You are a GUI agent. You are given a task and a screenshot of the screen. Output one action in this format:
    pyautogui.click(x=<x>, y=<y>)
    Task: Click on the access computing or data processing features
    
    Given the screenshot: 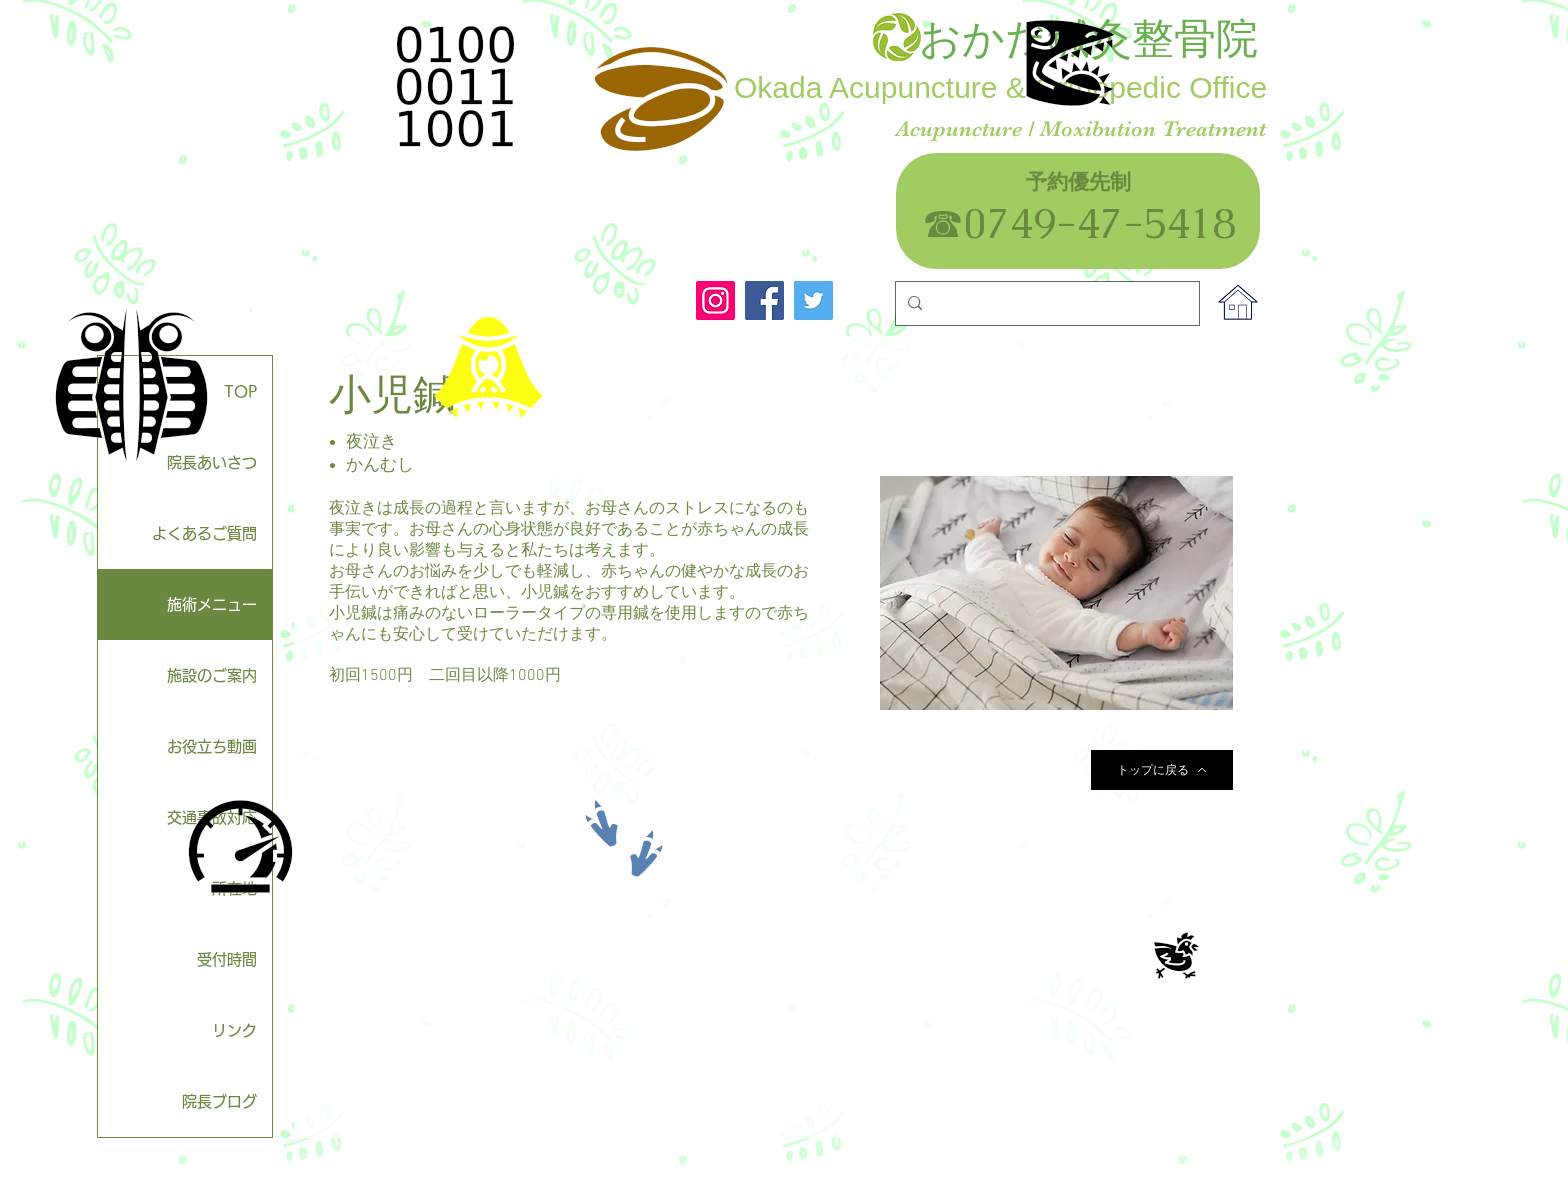 What is the action you would take?
    pyautogui.click(x=455, y=86)
    